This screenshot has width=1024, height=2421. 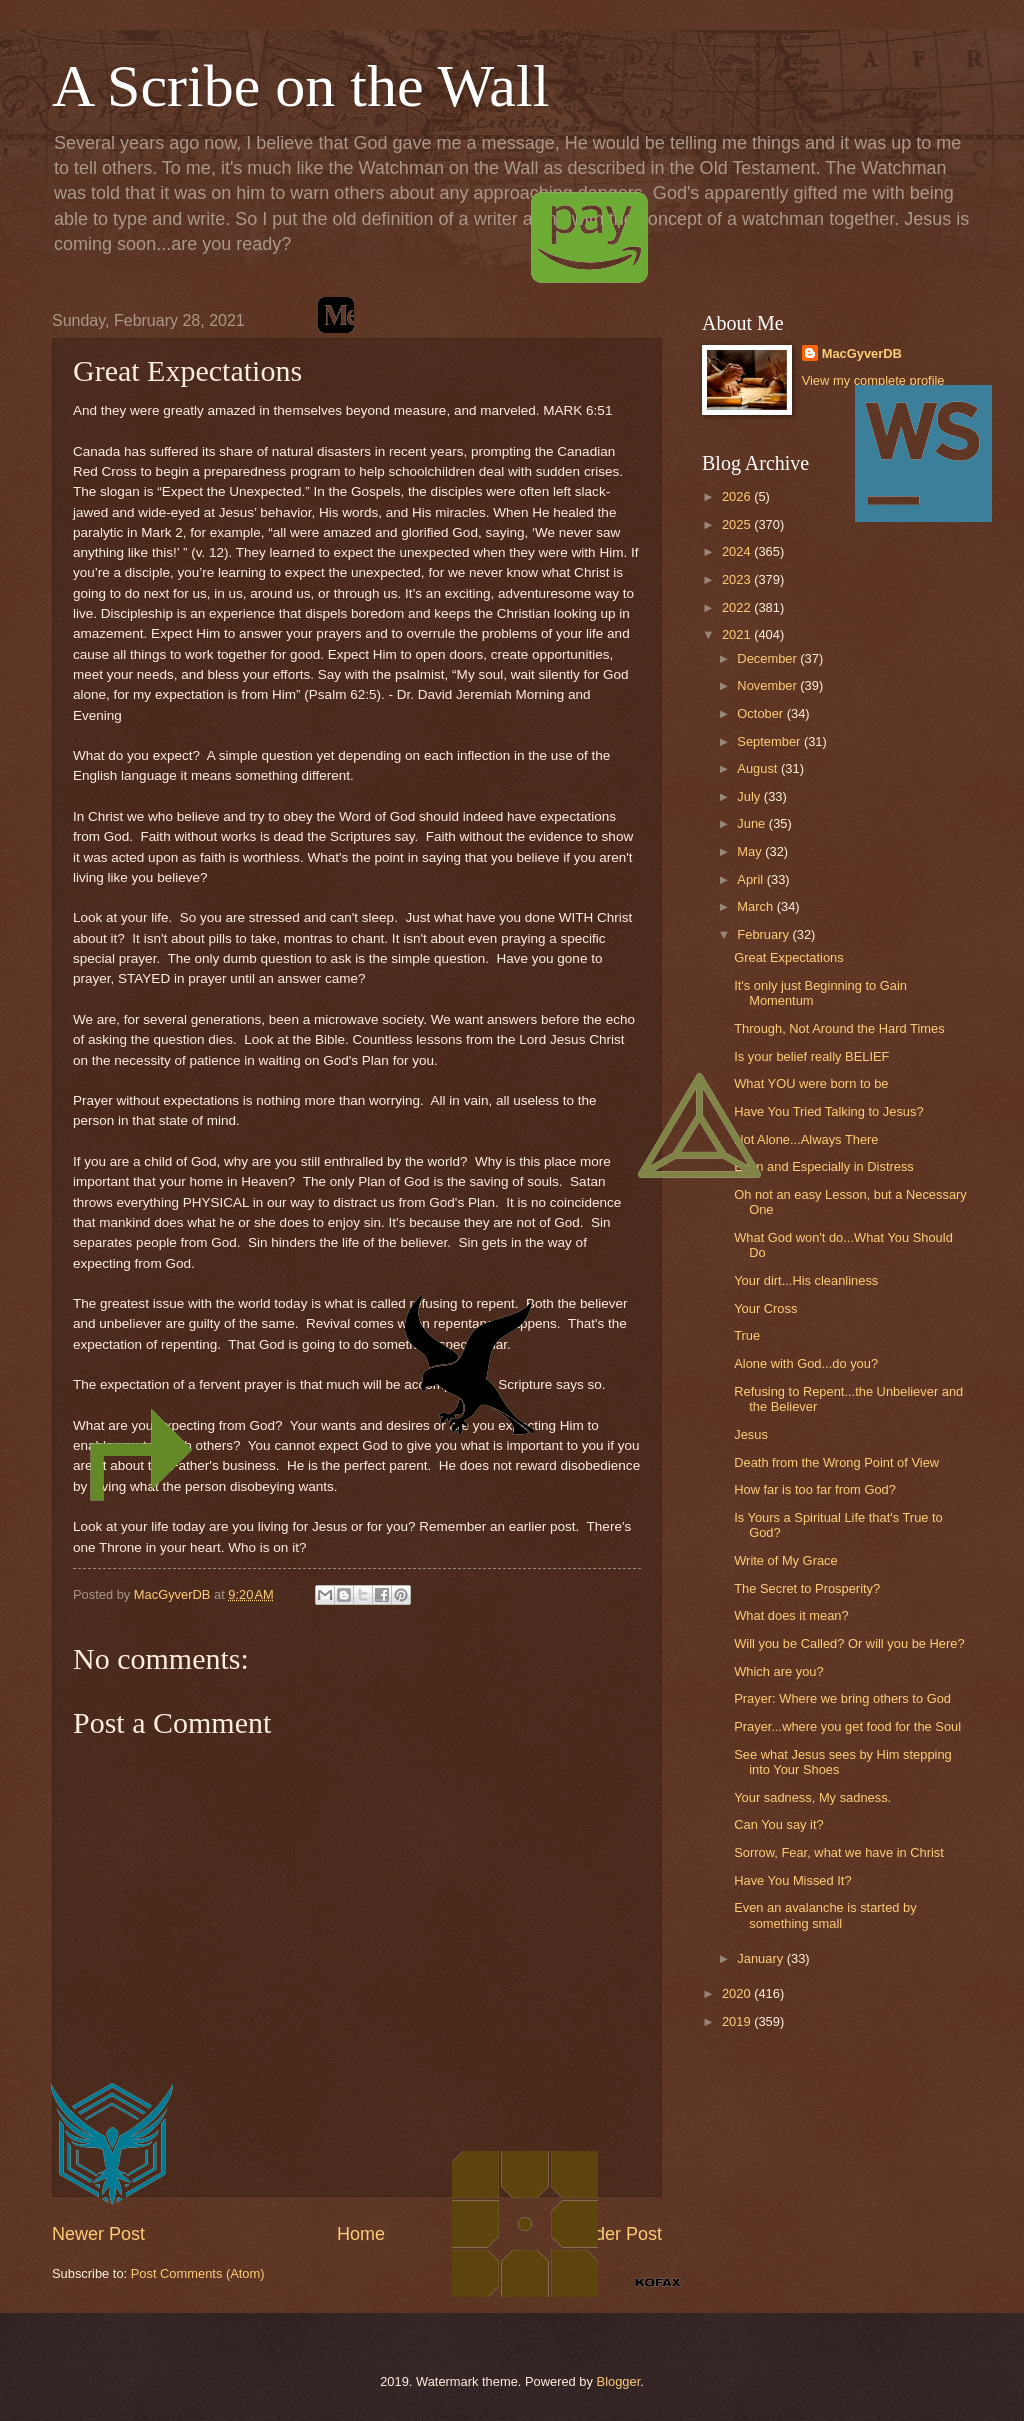 What do you see at coordinates (923, 453) in the screenshot?
I see `open WebStorm IDE` at bounding box center [923, 453].